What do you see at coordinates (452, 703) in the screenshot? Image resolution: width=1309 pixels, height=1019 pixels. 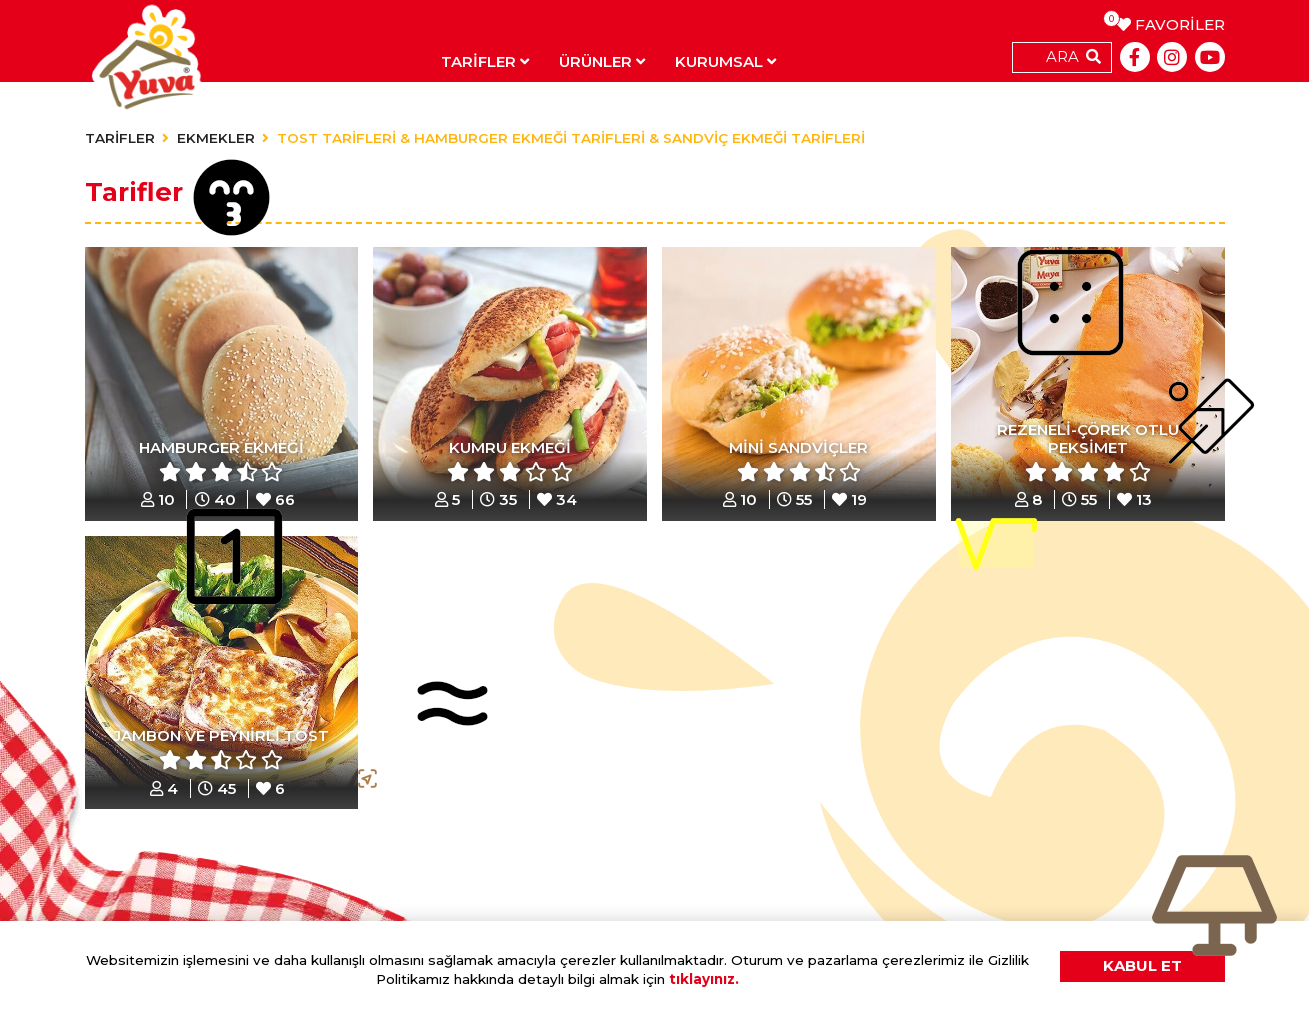 I see `indicates approximate or estimated value` at bounding box center [452, 703].